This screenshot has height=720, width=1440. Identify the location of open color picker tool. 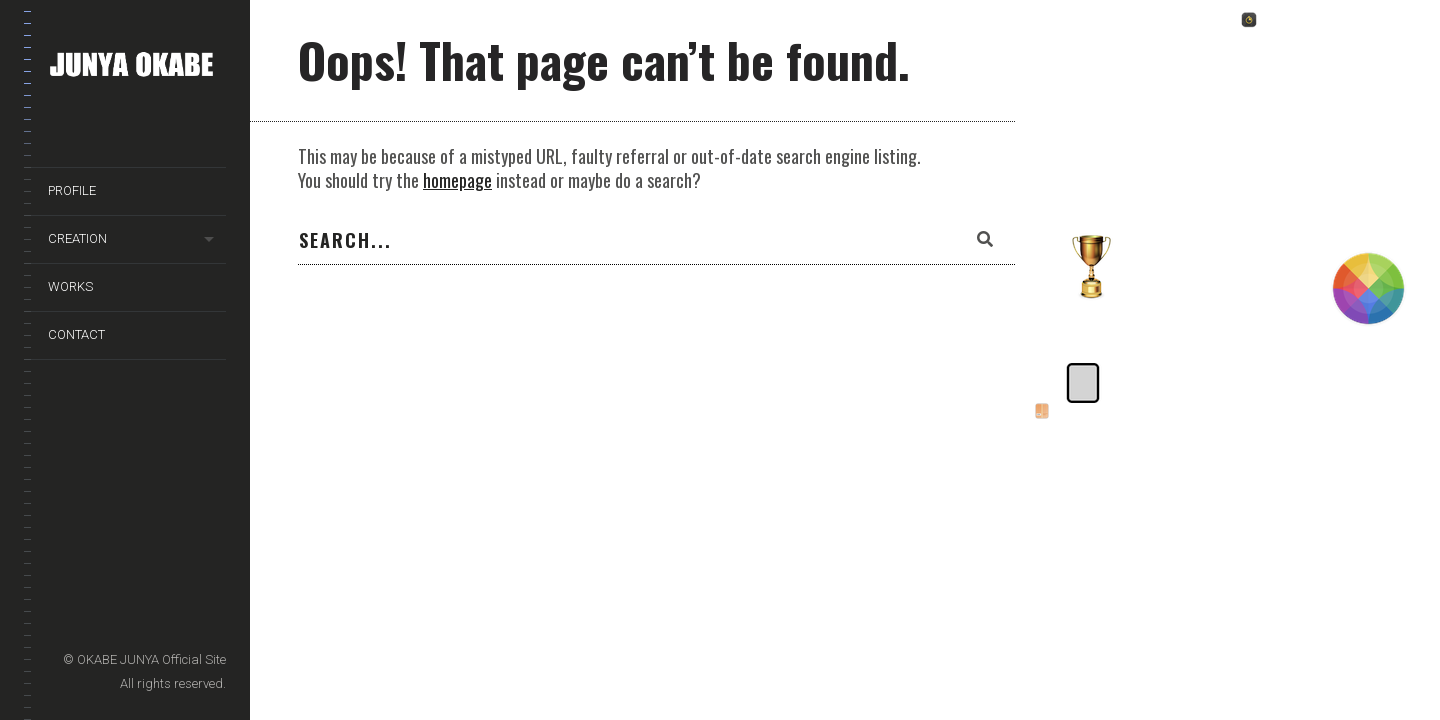
(1368, 288).